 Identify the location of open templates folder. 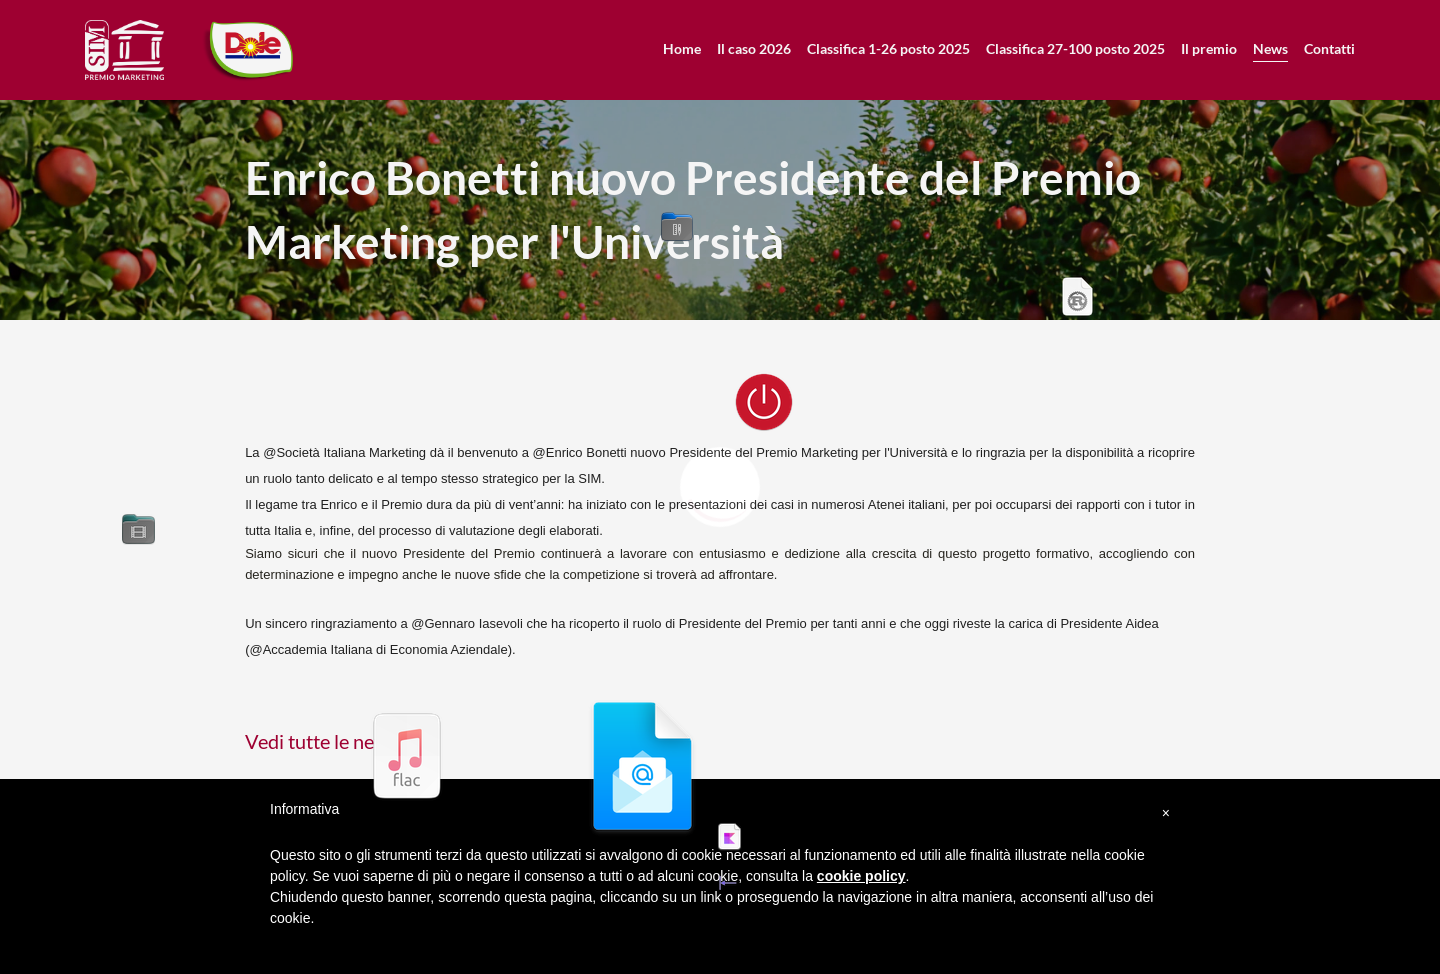
(677, 226).